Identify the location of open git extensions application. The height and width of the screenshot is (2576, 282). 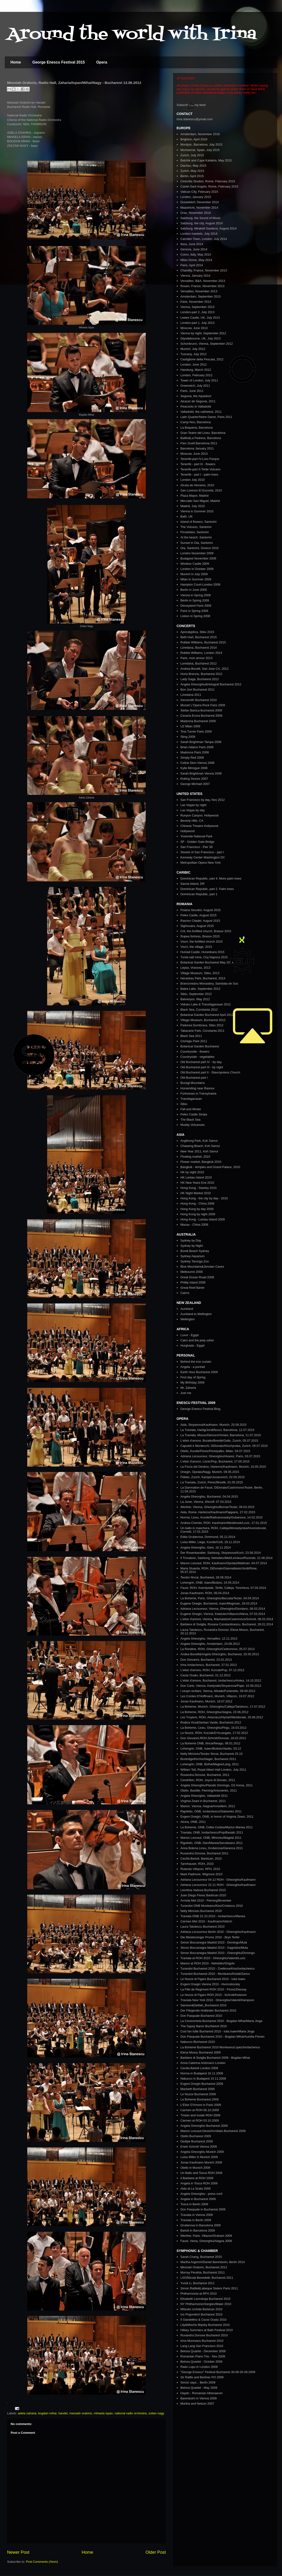
(242, 940).